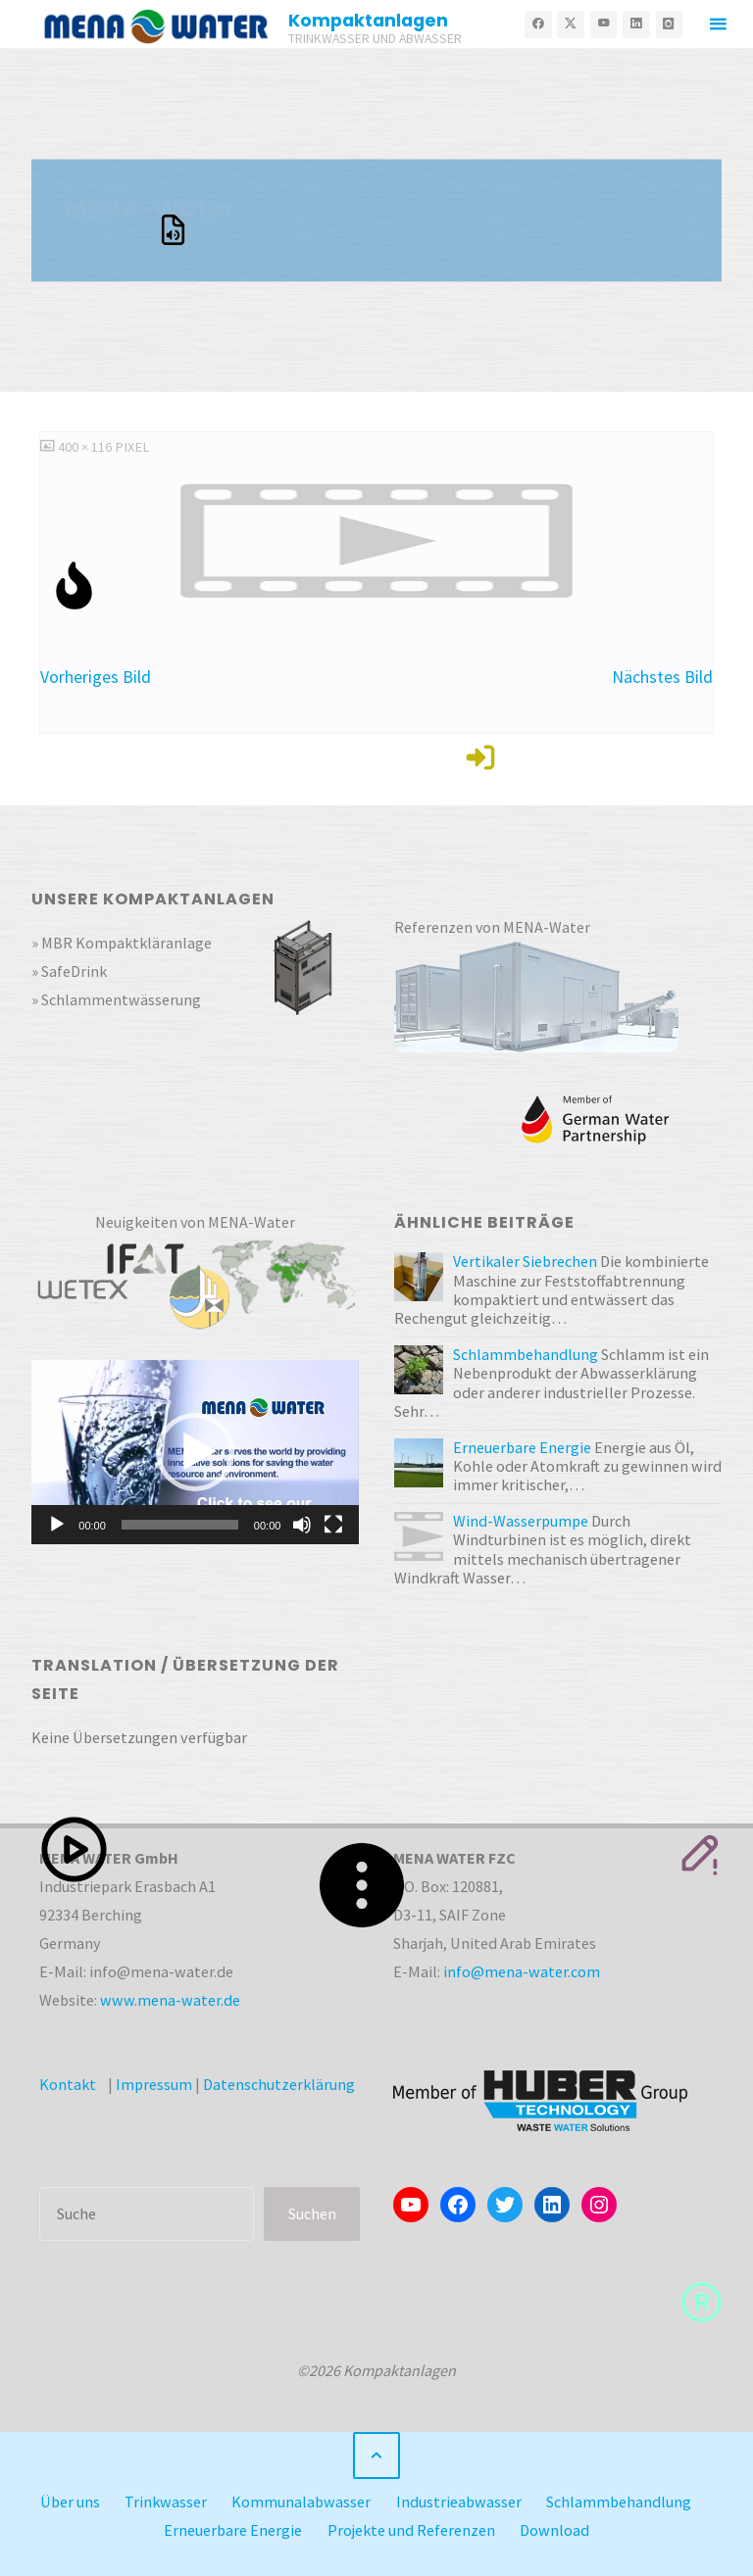 This screenshot has height=2576, width=753. What do you see at coordinates (701, 2302) in the screenshot?
I see `indicates a registered trademark symbol` at bounding box center [701, 2302].